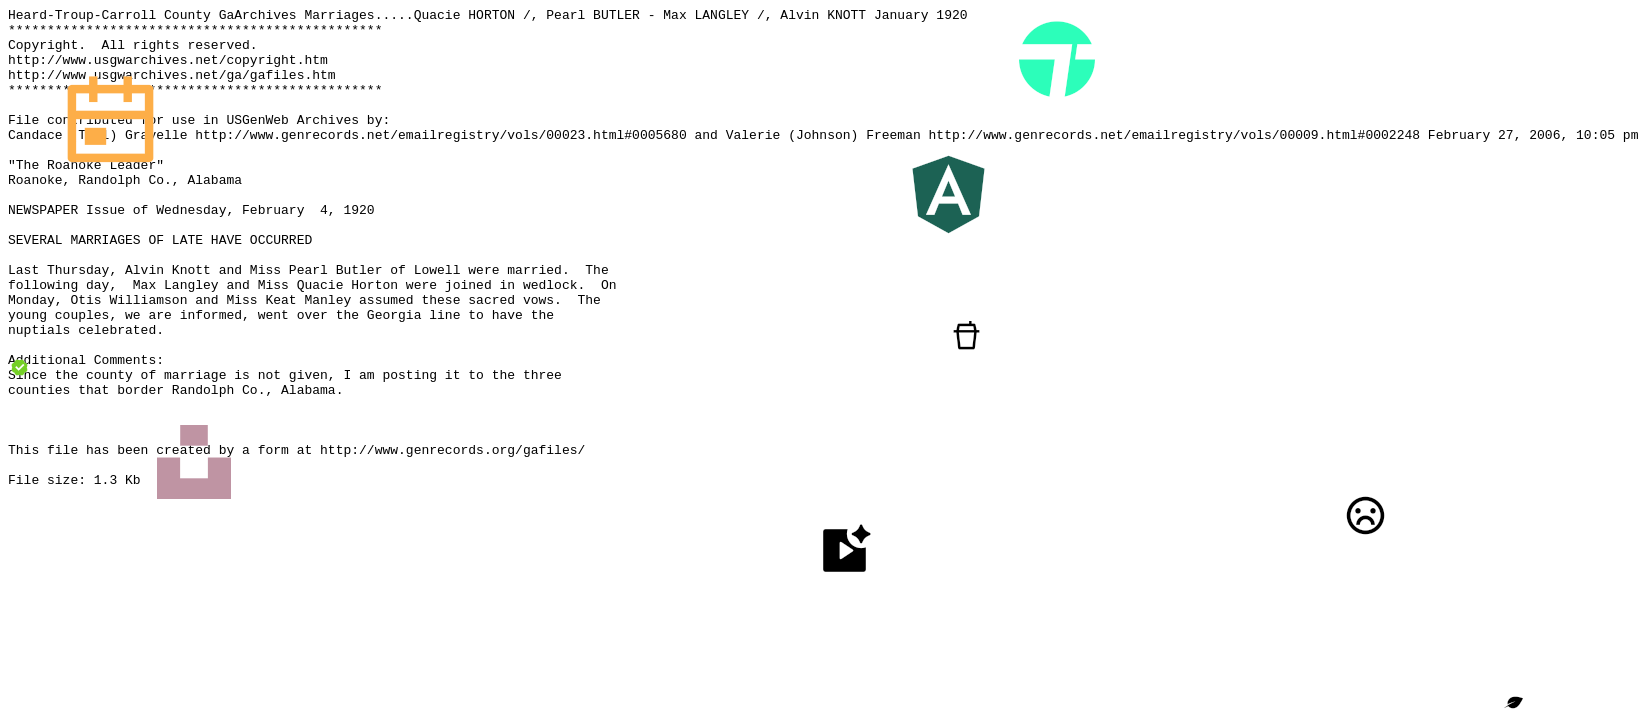 The width and height of the screenshot is (1638, 720). Describe the element at coordinates (110, 123) in the screenshot. I see `view or create a calendar event` at that location.